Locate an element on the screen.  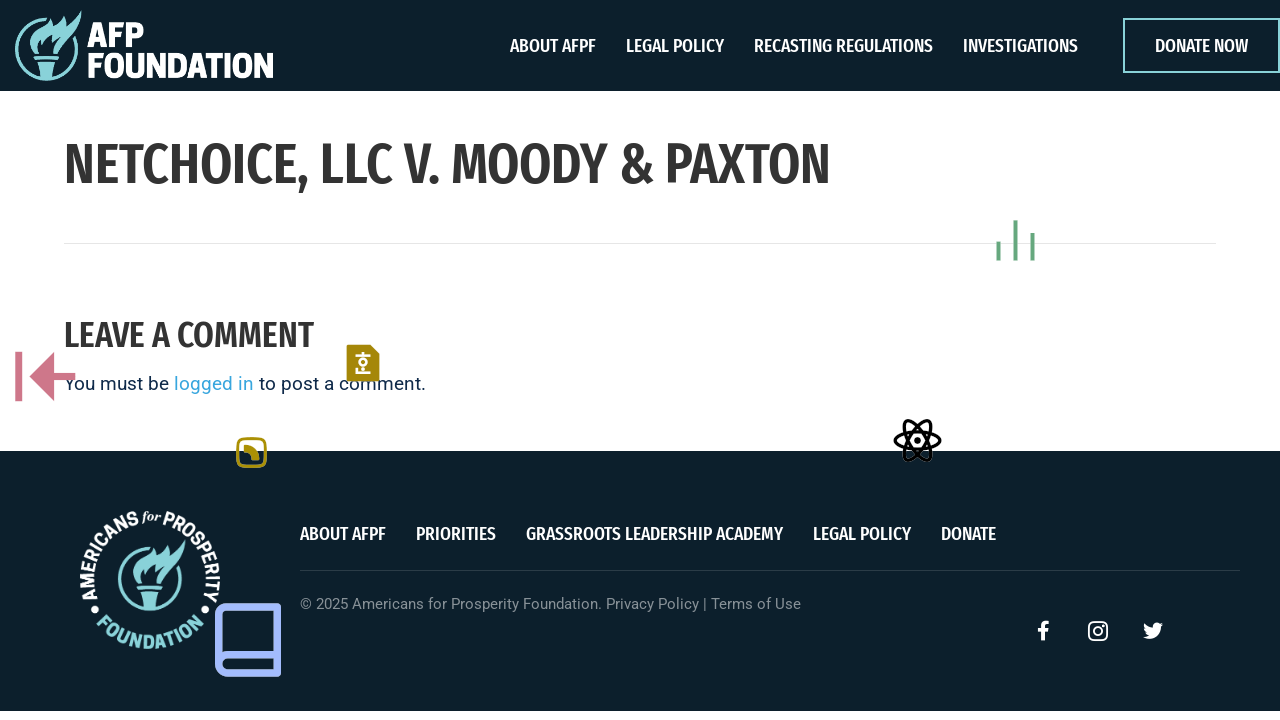
view analytics and statistics is located at coordinates (1015, 241).